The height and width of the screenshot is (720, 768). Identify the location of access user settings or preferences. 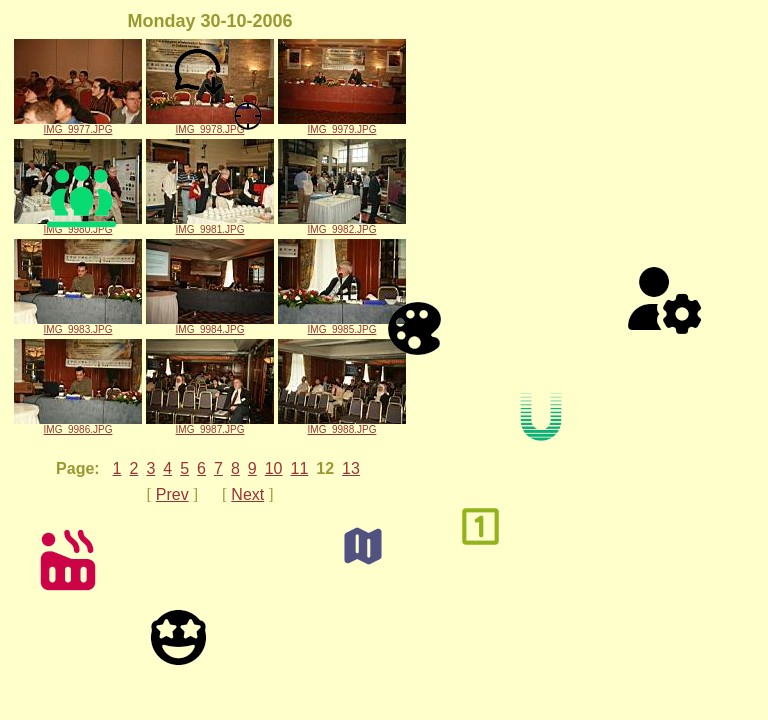
(662, 298).